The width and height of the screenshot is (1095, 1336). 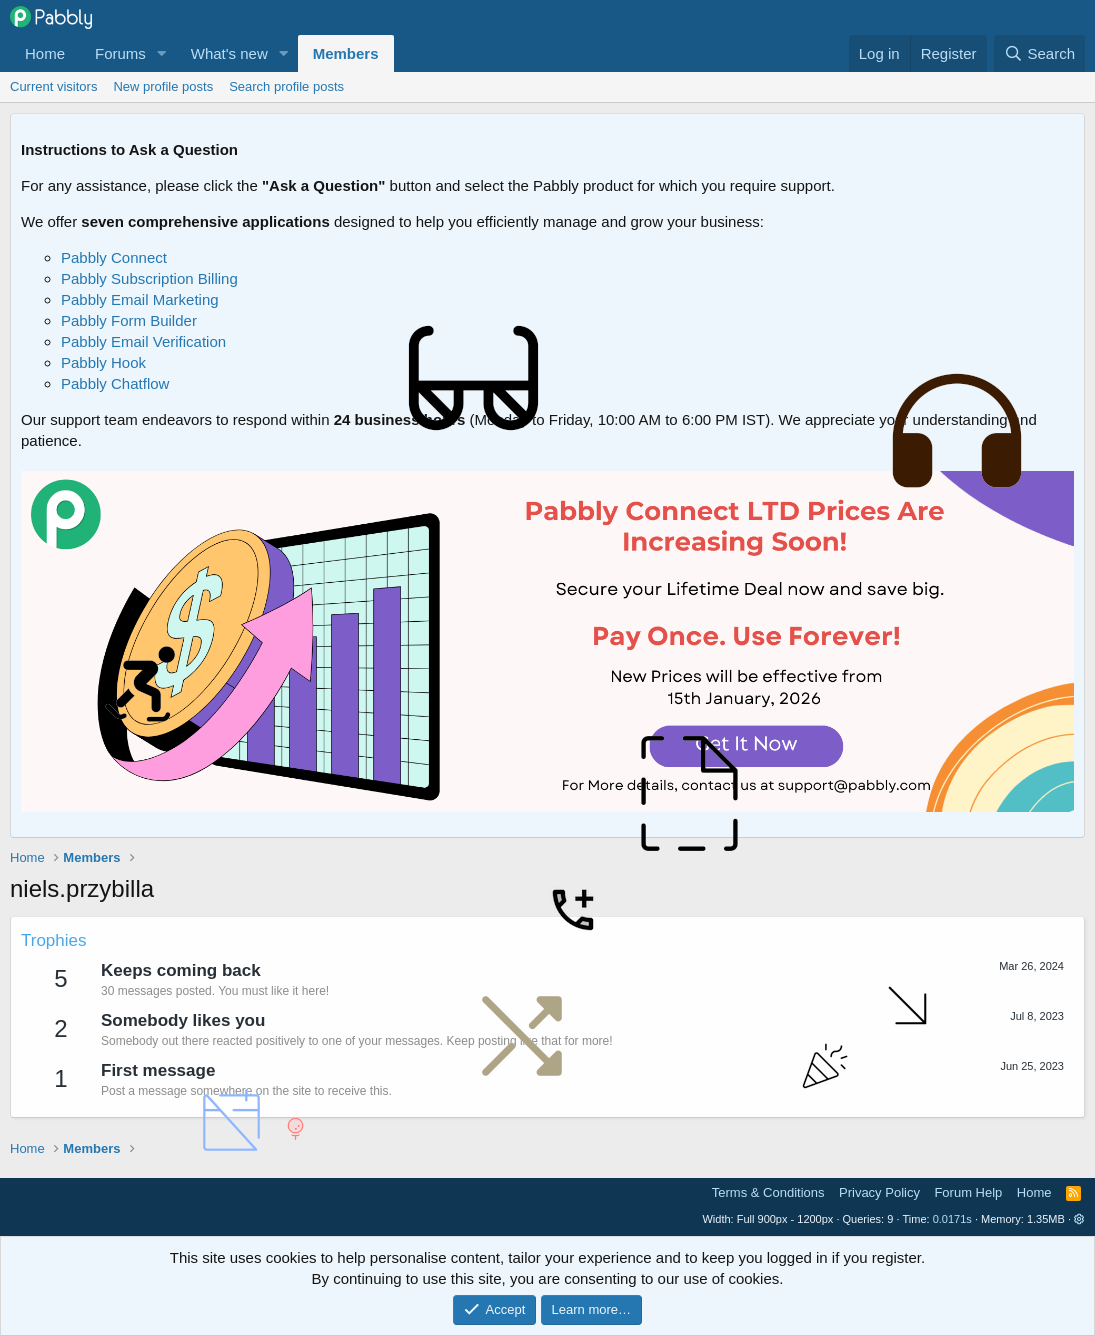 I want to click on toggle cool or incognito mode, so click(x=473, y=380).